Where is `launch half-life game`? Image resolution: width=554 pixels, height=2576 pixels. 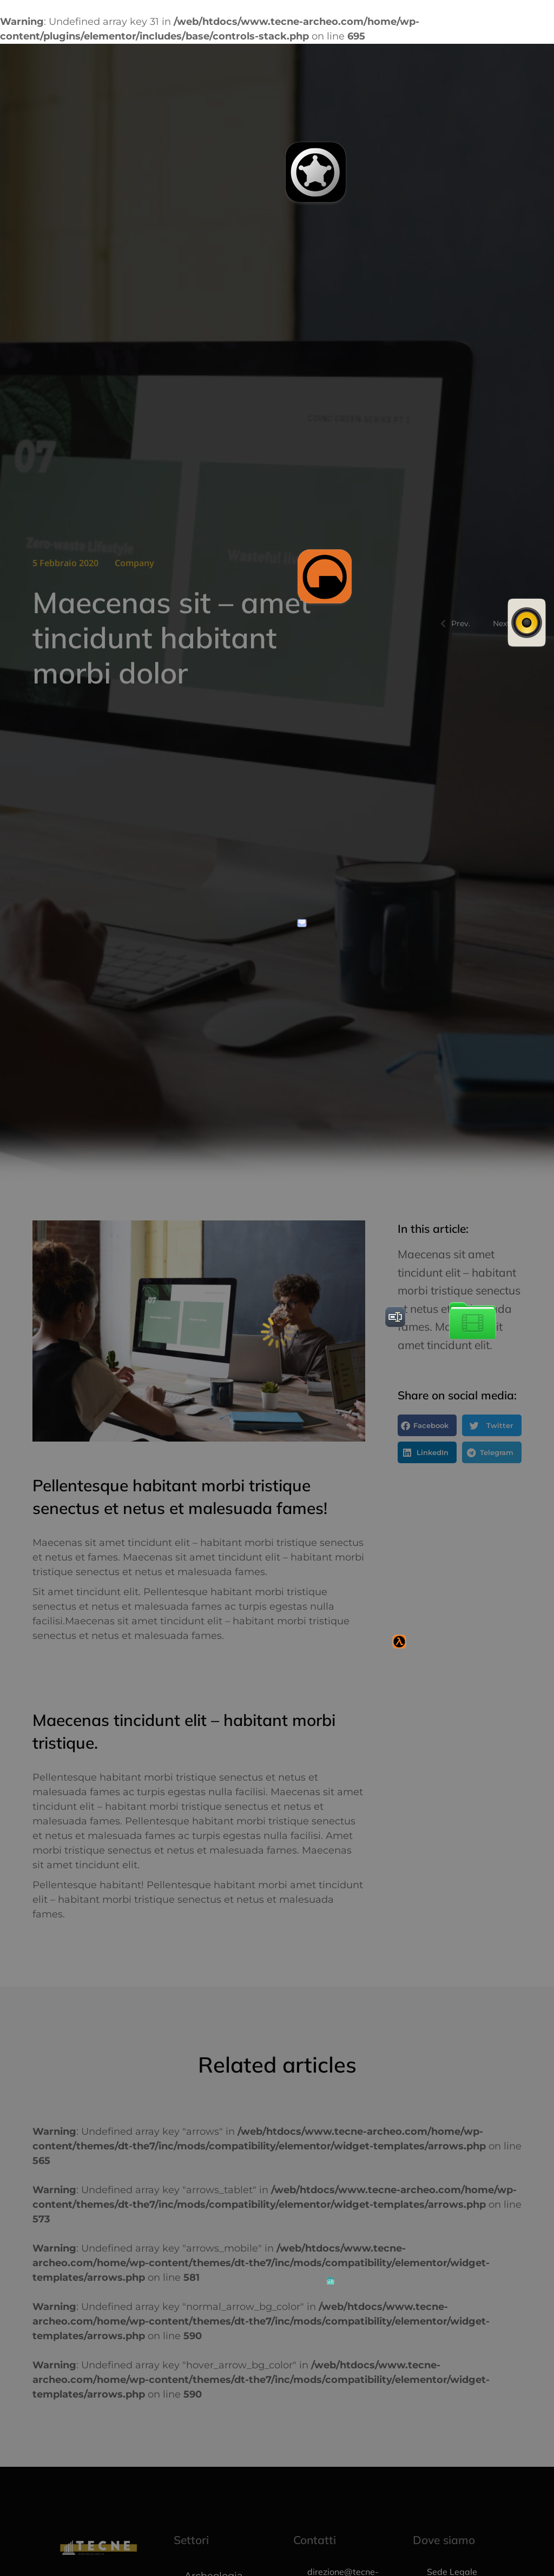 launch half-life game is located at coordinates (399, 1642).